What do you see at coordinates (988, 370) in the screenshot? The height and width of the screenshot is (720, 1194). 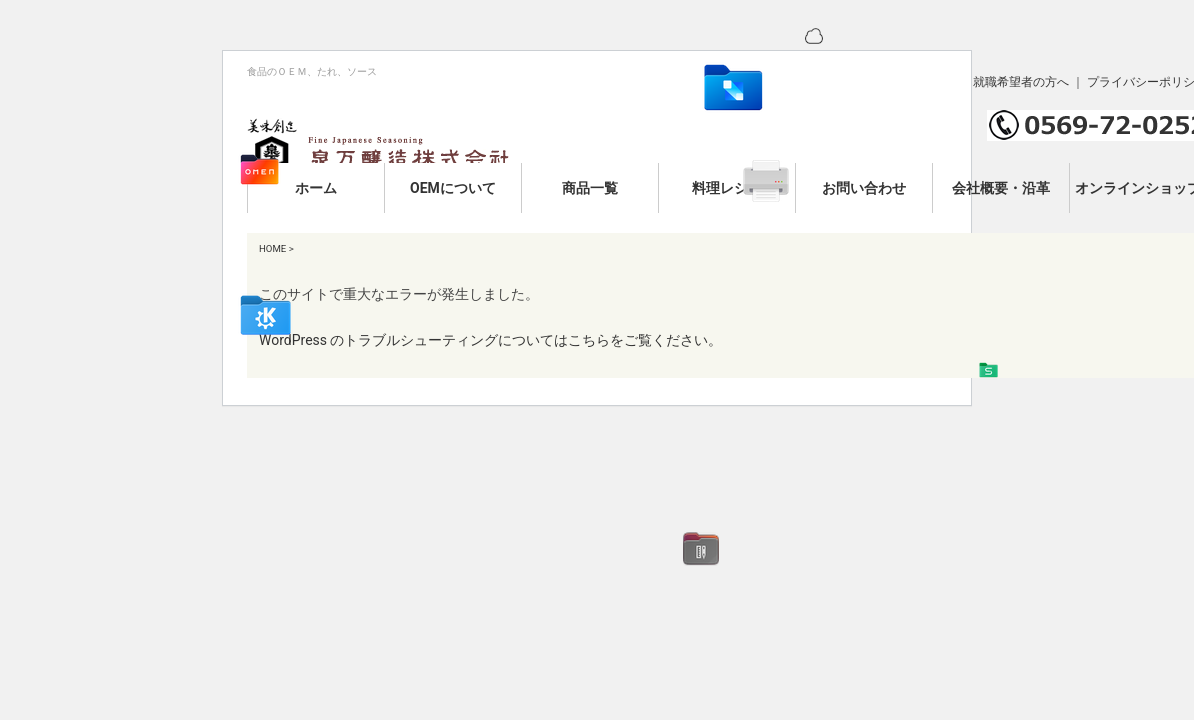 I see `open folder containing WPS spreadsheet files` at bounding box center [988, 370].